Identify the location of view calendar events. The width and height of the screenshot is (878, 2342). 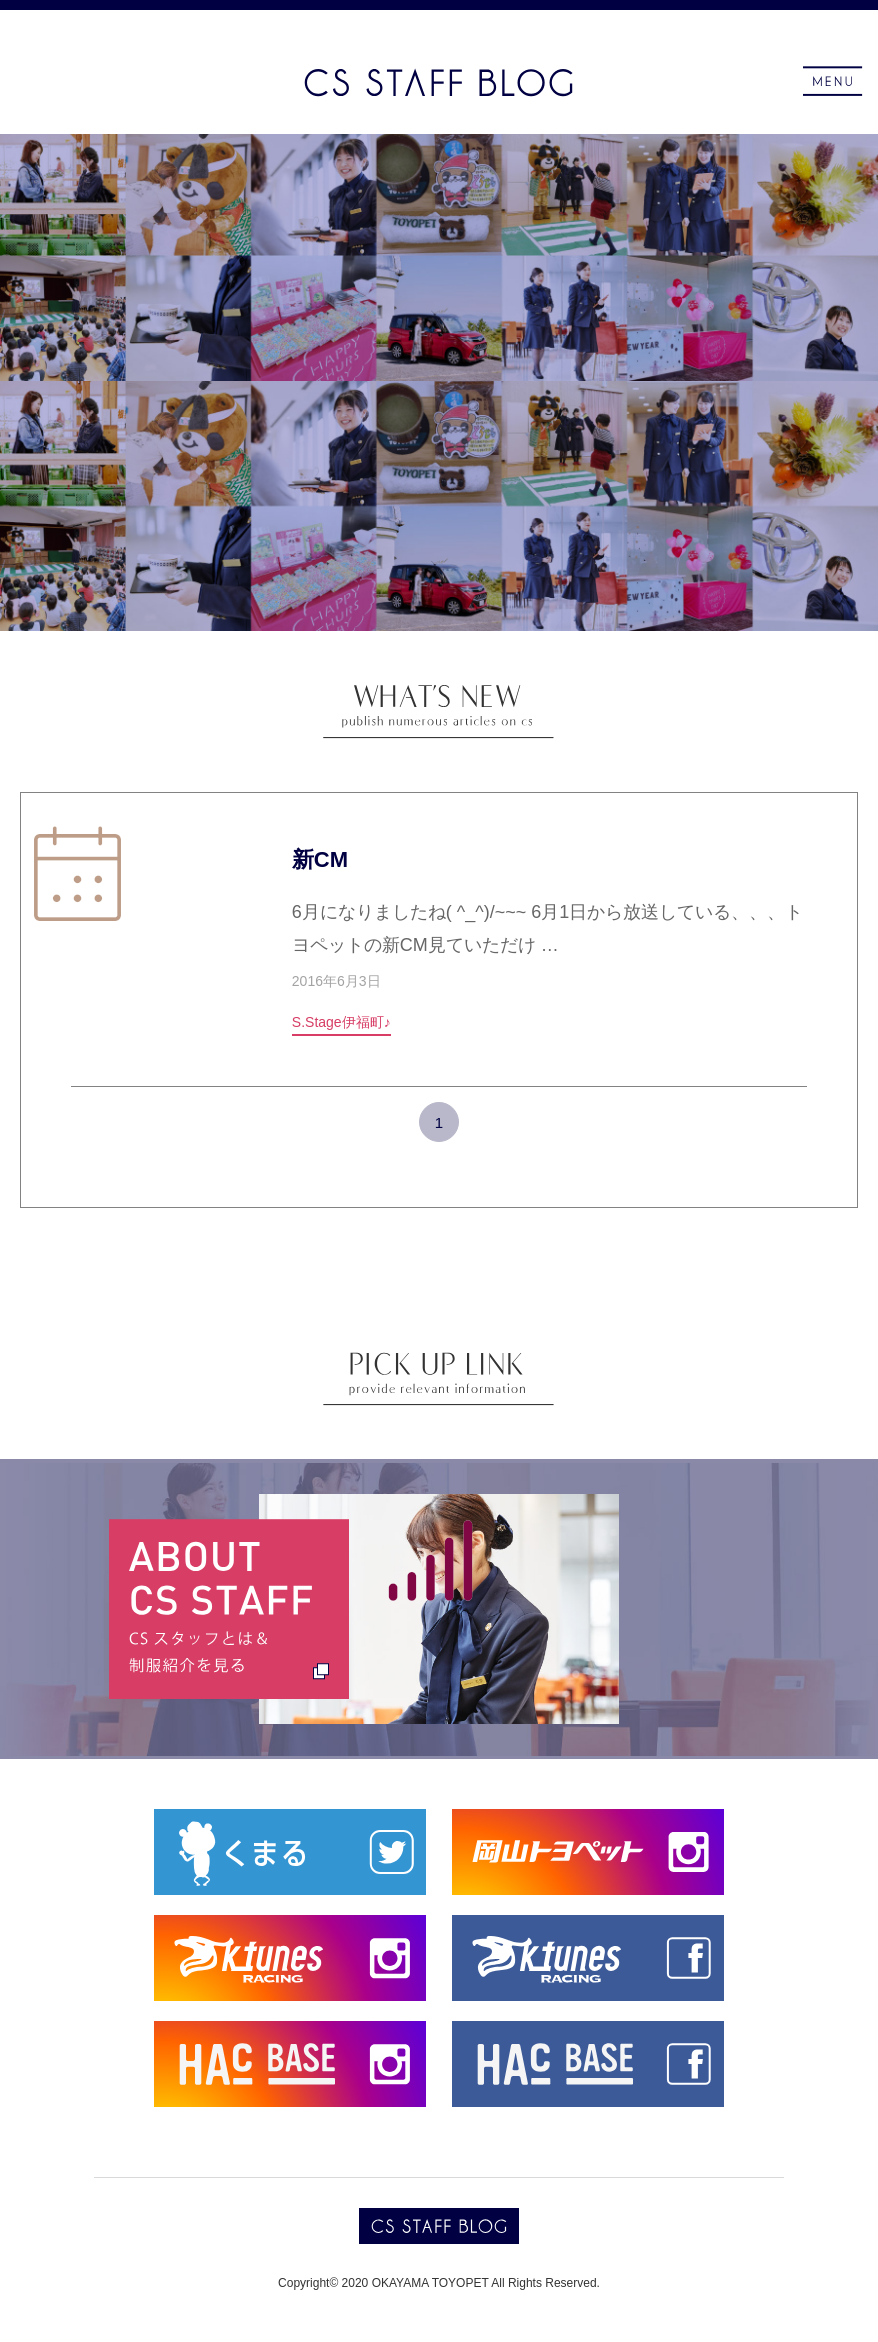
(77, 877).